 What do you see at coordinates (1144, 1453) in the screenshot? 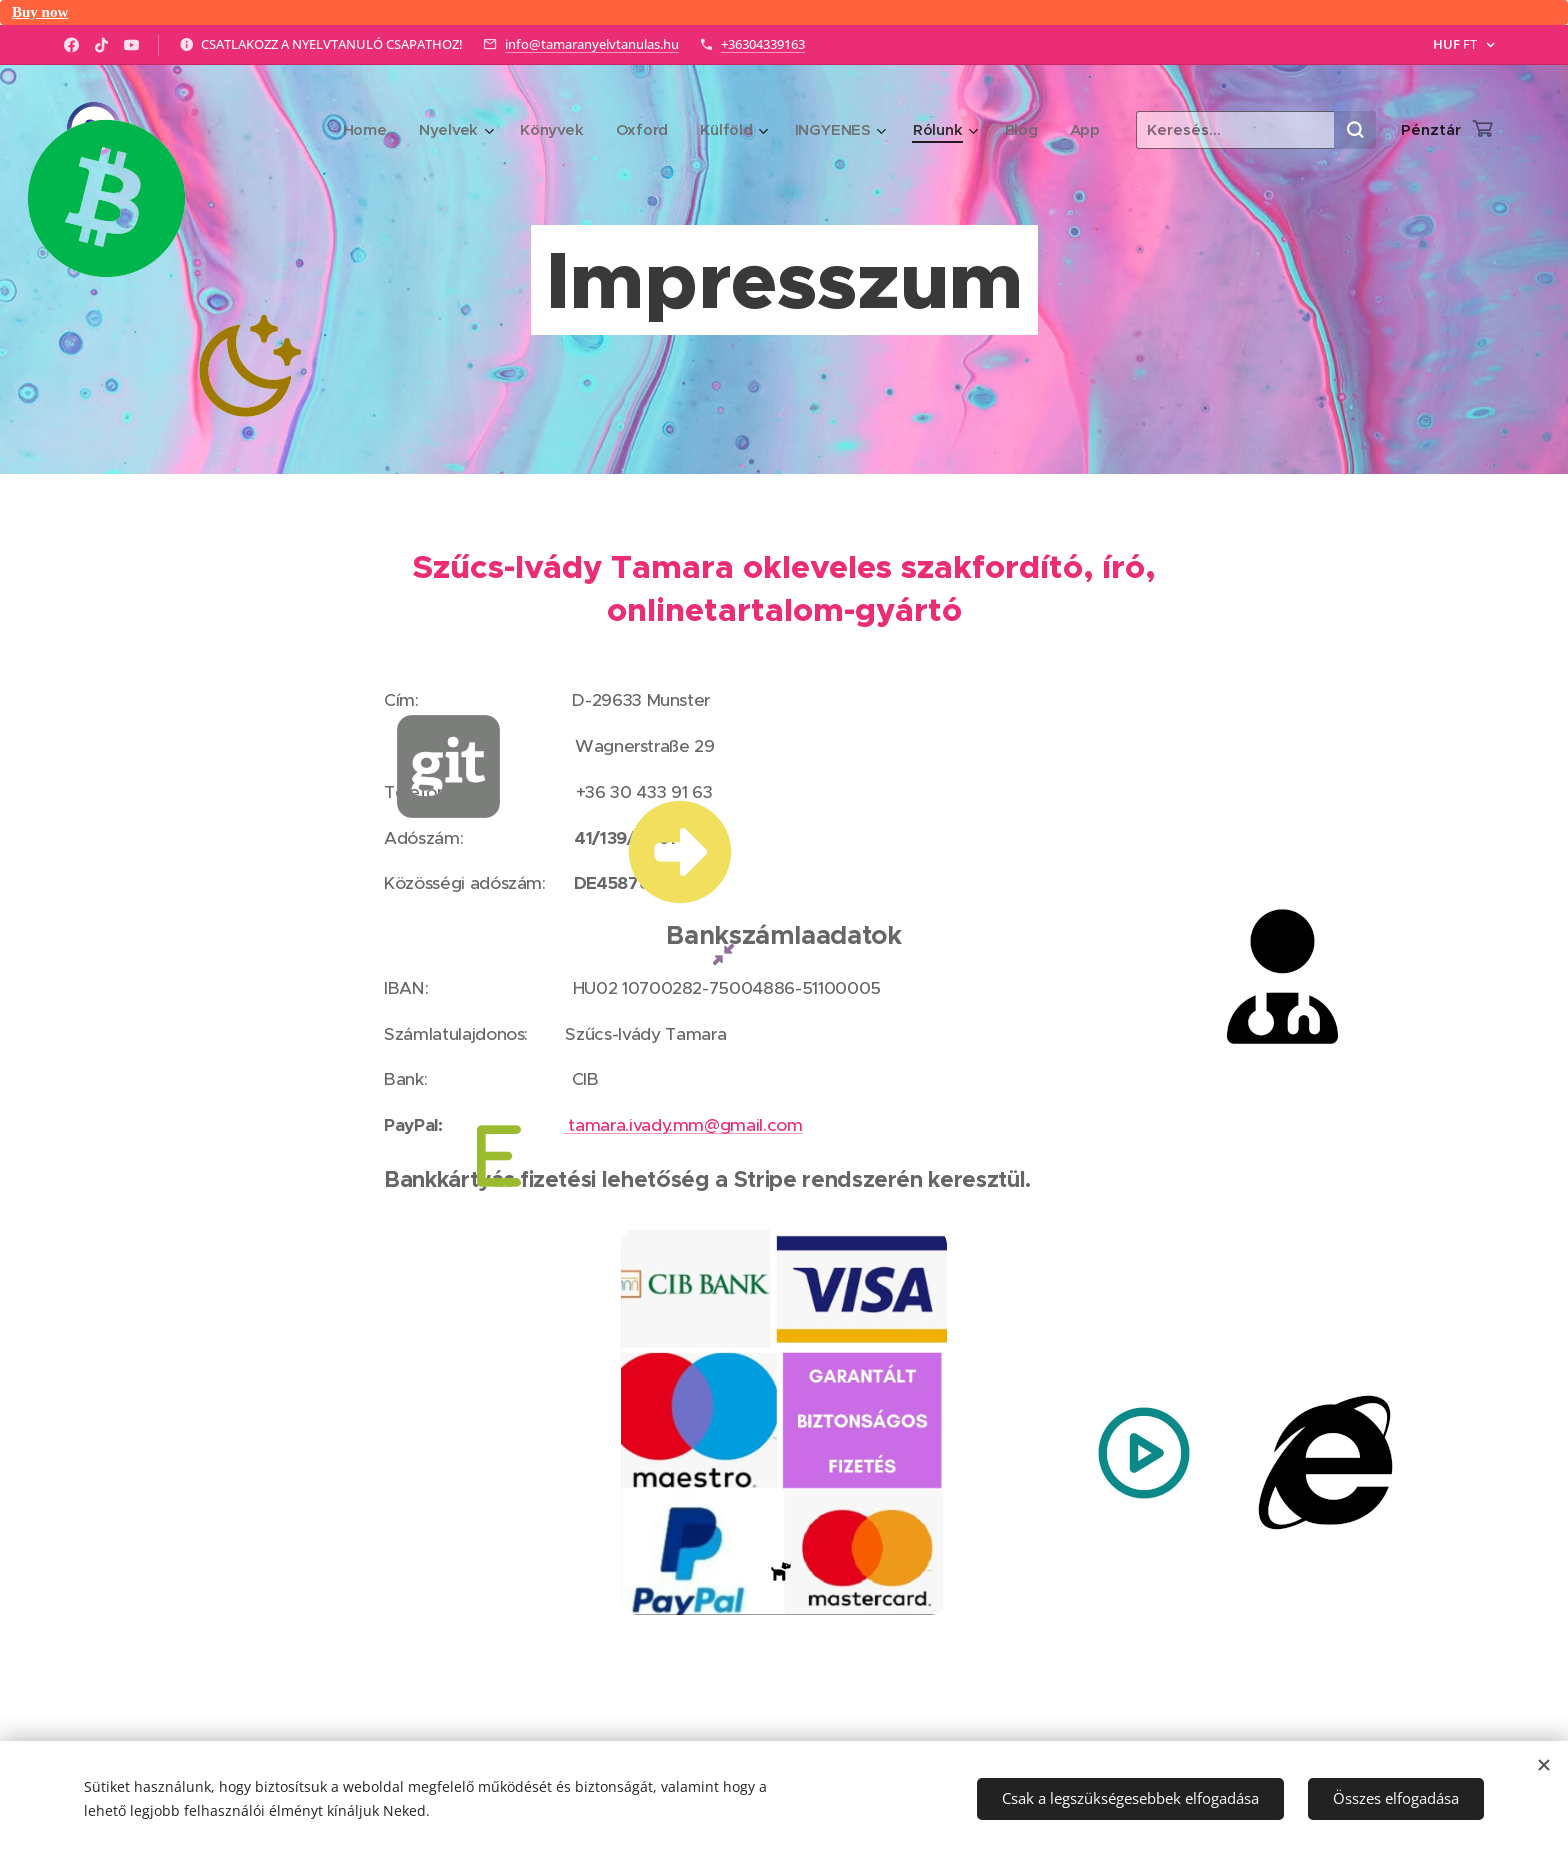
I see `play media or video content` at bounding box center [1144, 1453].